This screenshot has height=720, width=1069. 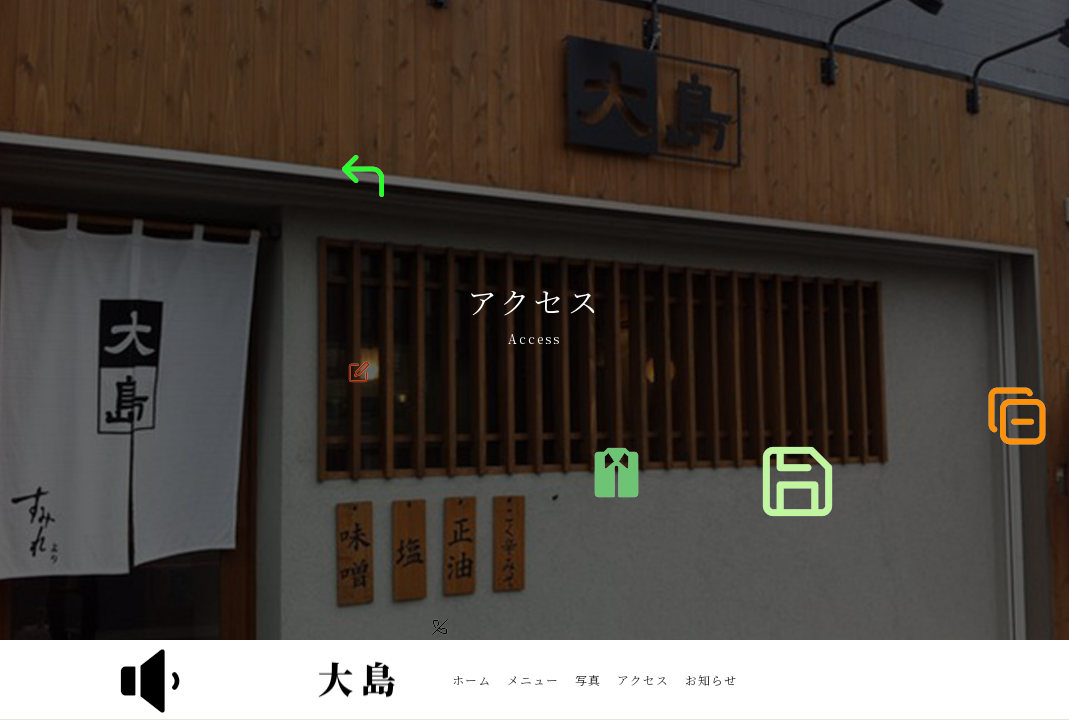 What do you see at coordinates (363, 176) in the screenshot?
I see `go back to the previous screen` at bounding box center [363, 176].